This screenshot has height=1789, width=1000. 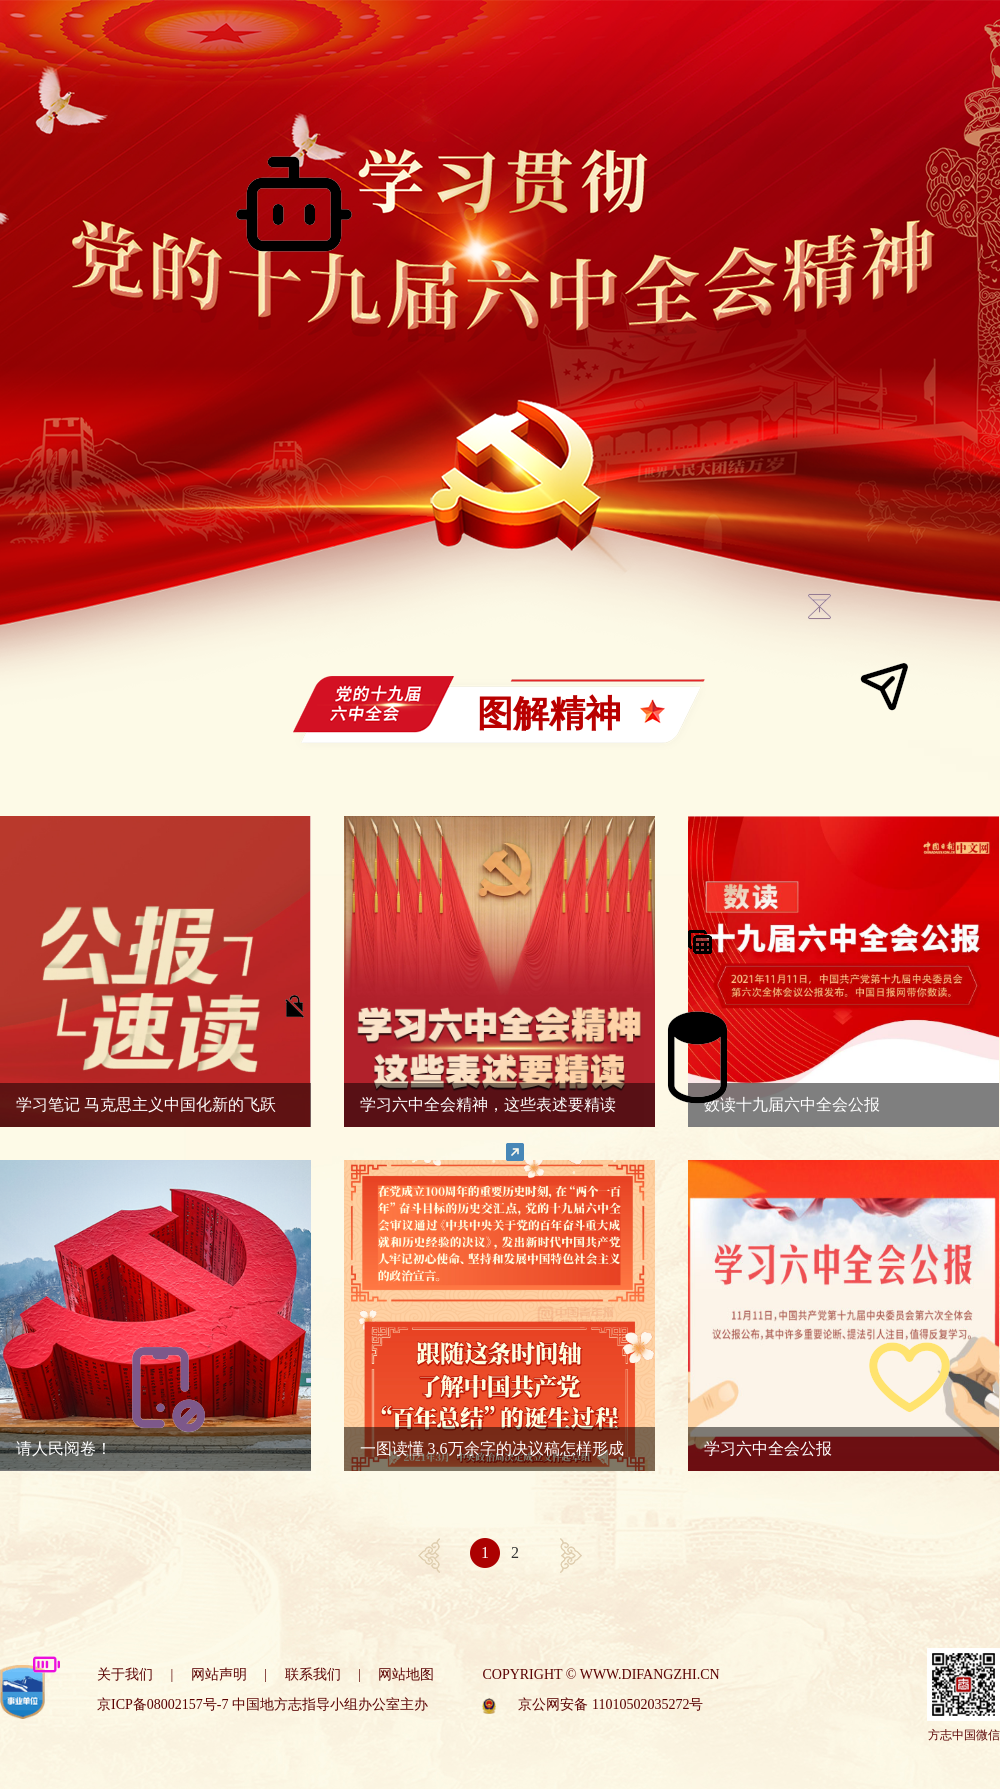 What do you see at coordinates (46, 1664) in the screenshot?
I see `indicates high battery level` at bounding box center [46, 1664].